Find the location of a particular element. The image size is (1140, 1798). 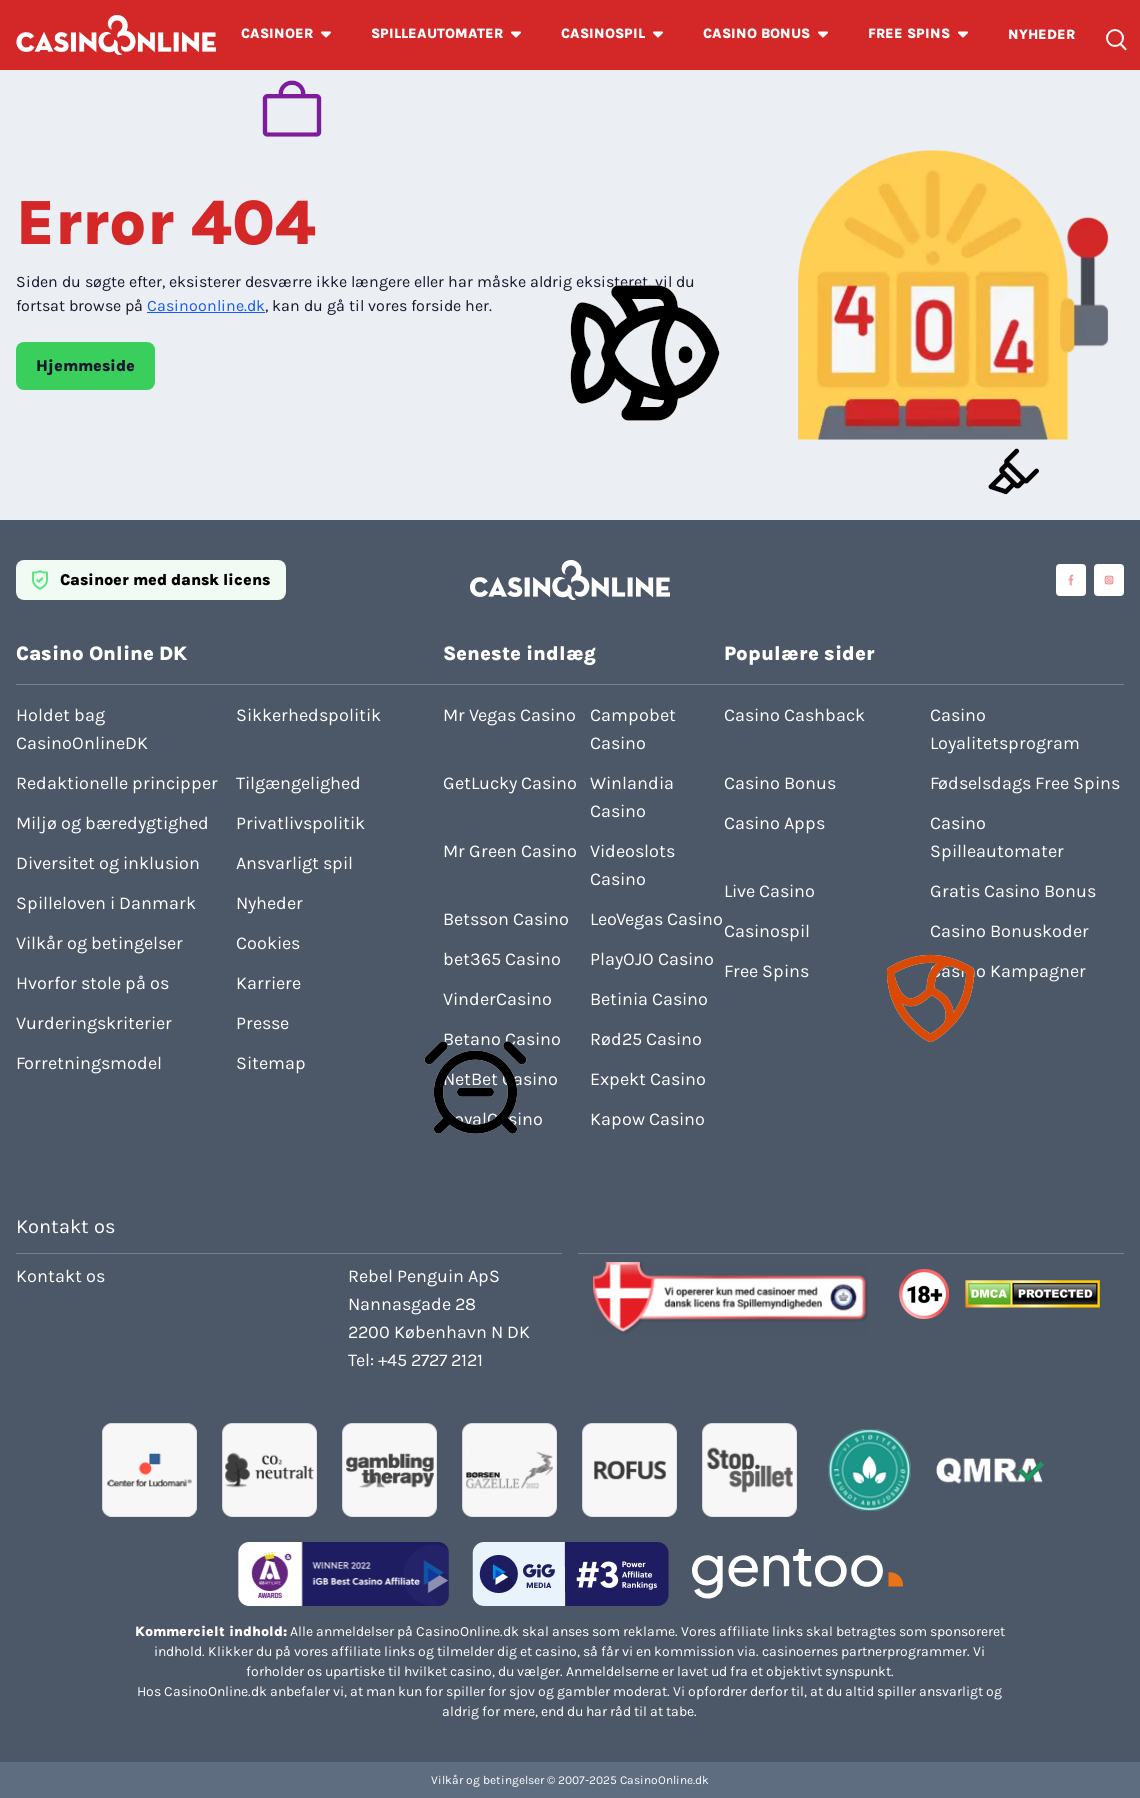

highlight or mark selected text is located at coordinates (1012, 473).